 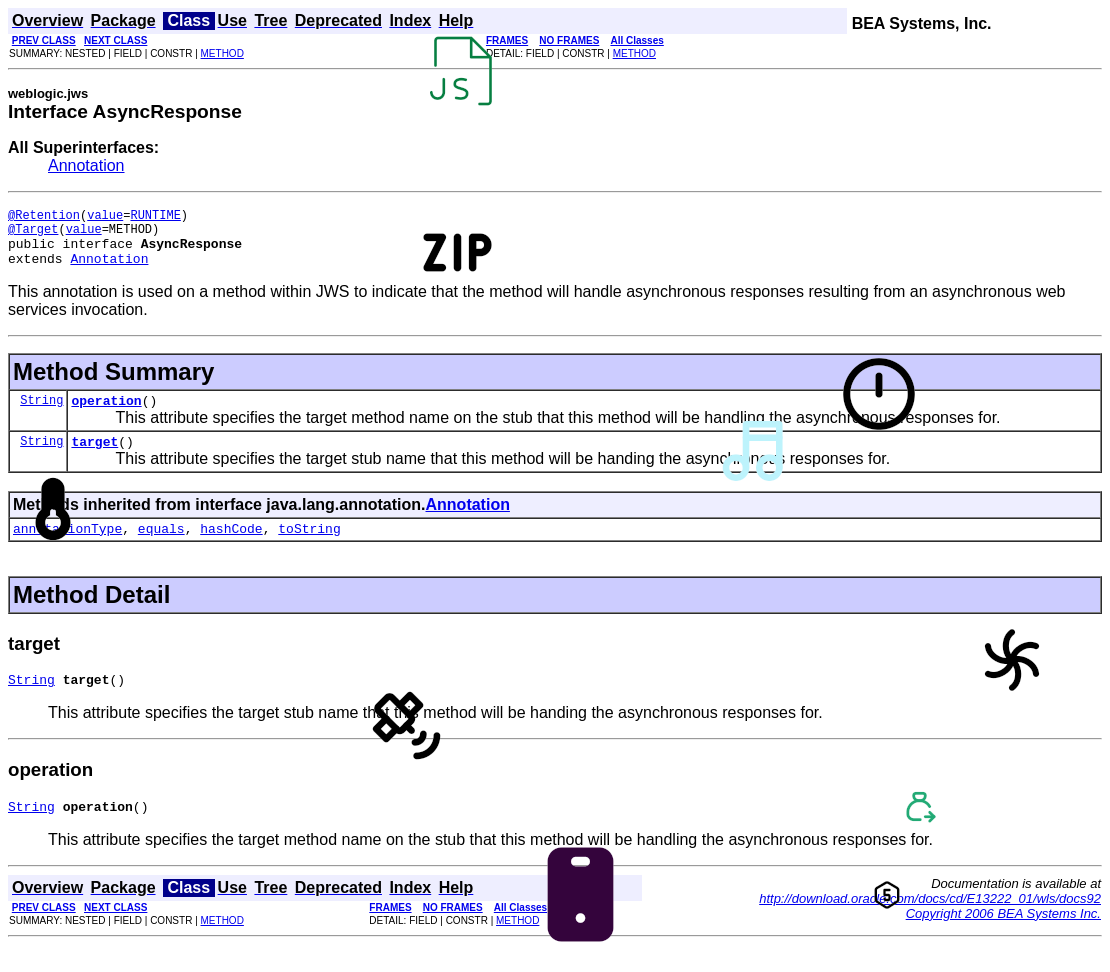 I want to click on access space or astronomy-themed content, so click(x=1012, y=660).